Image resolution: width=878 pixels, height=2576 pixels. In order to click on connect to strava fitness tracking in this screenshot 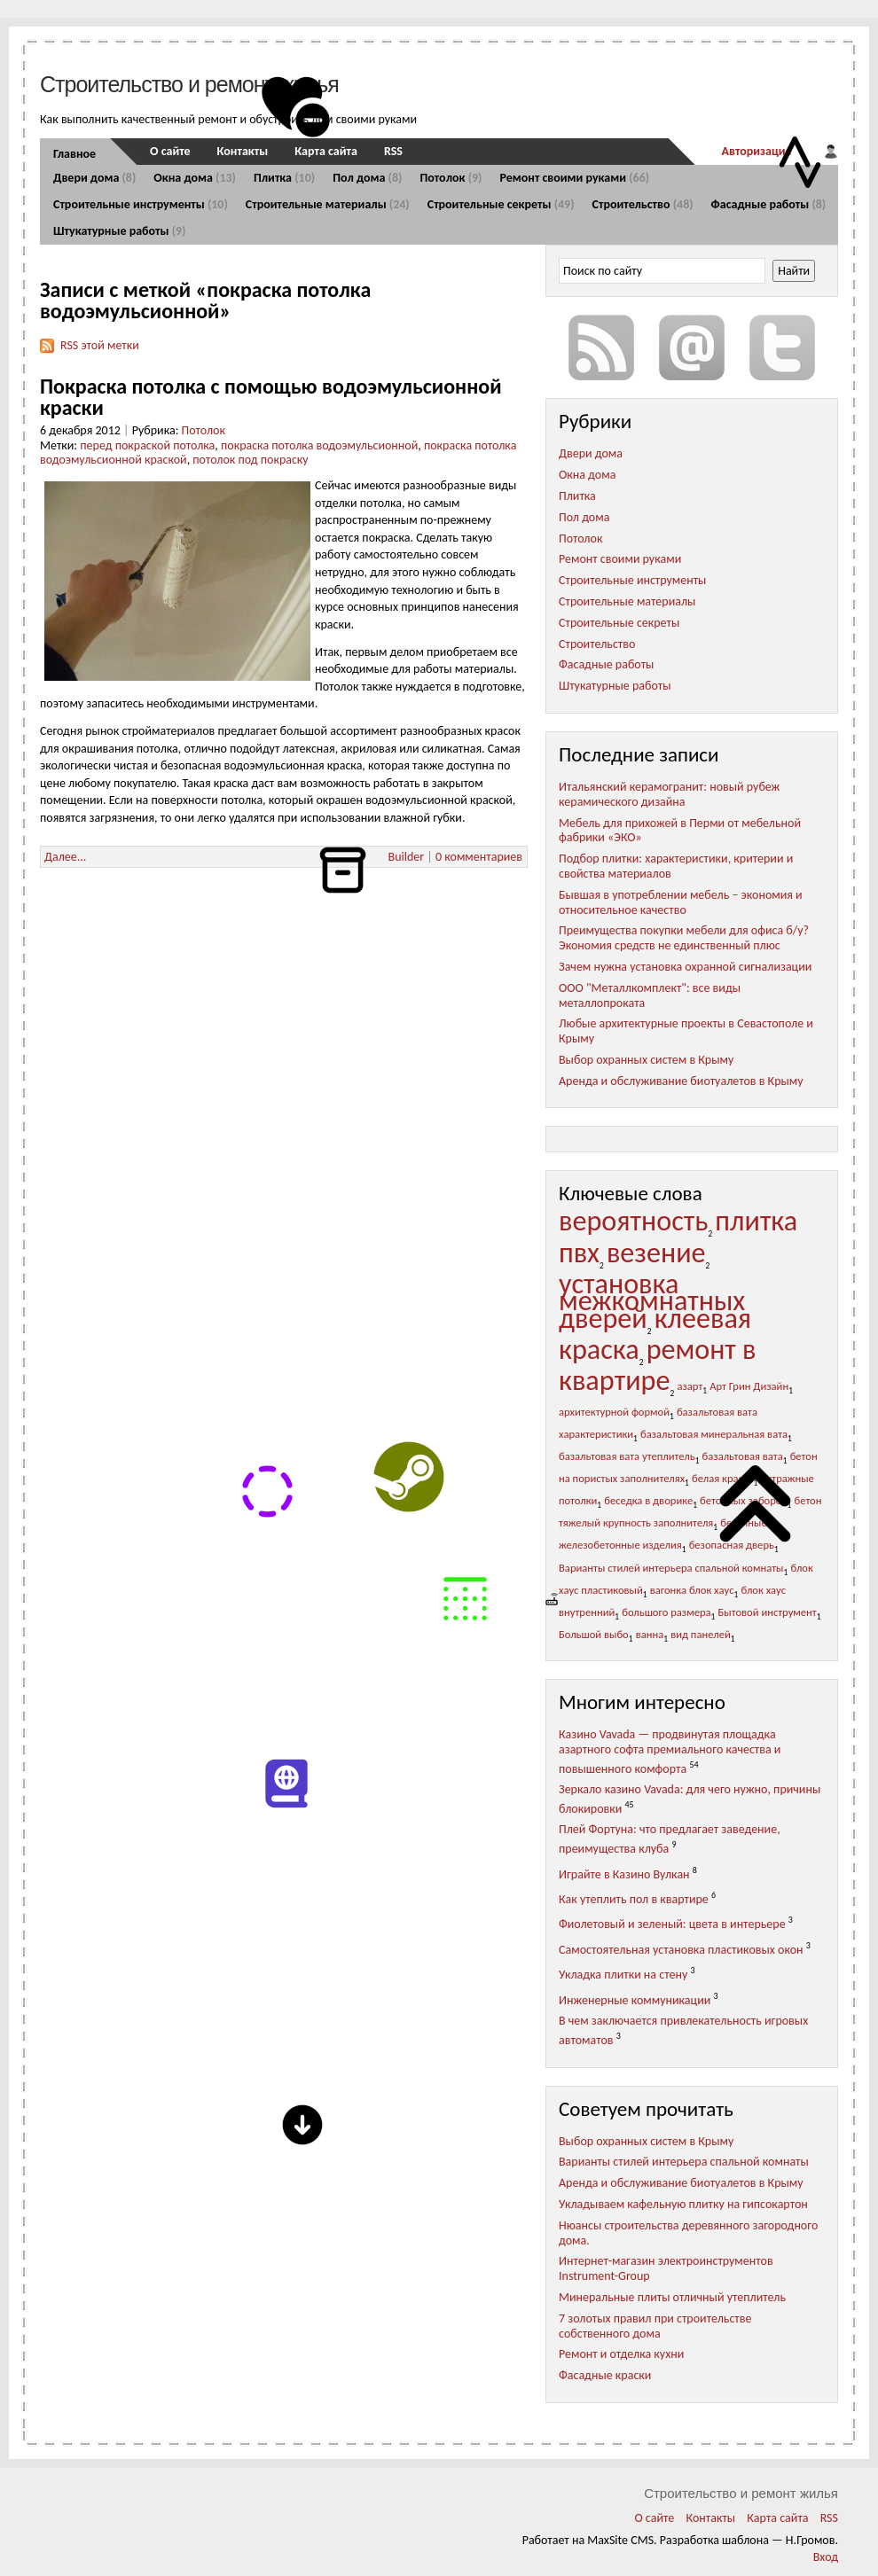, I will do `click(800, 162)`.